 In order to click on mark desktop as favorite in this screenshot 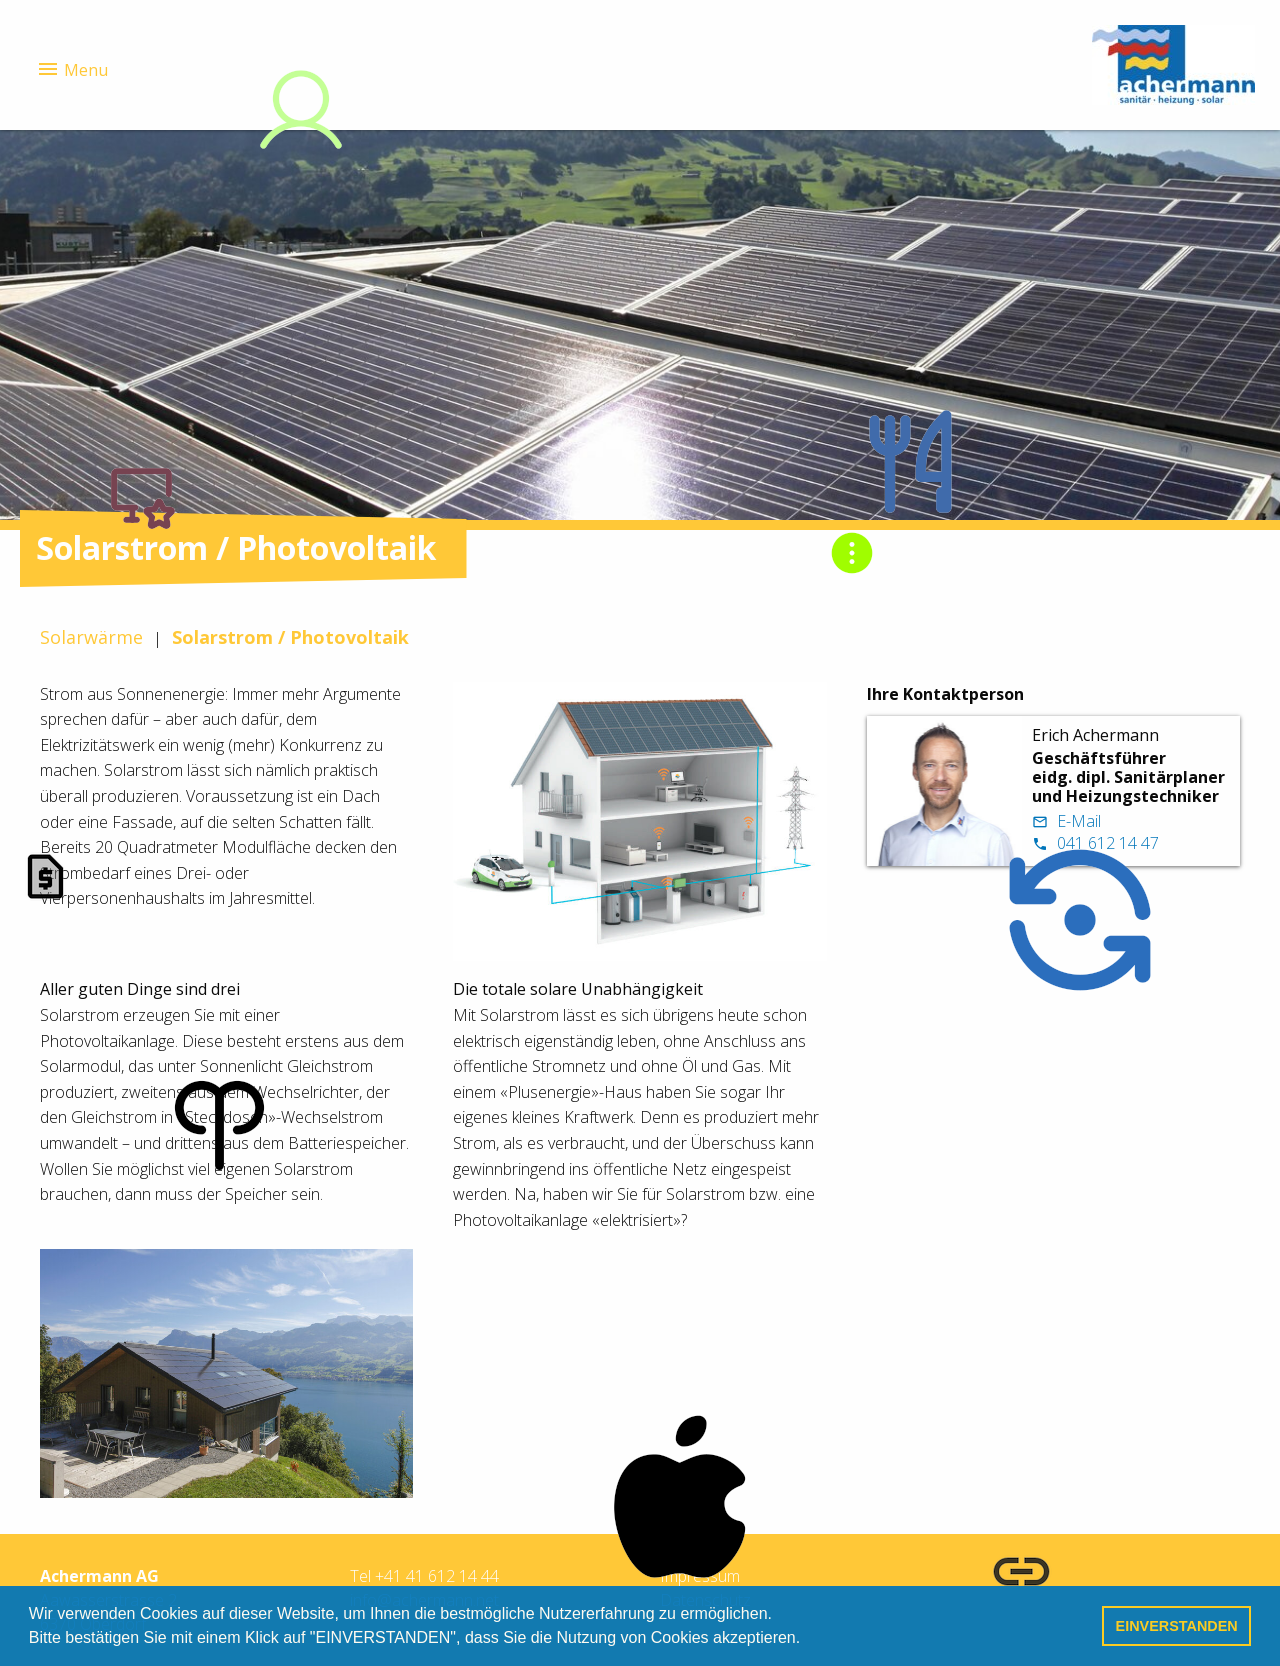, I will do `click(141, 495)`.